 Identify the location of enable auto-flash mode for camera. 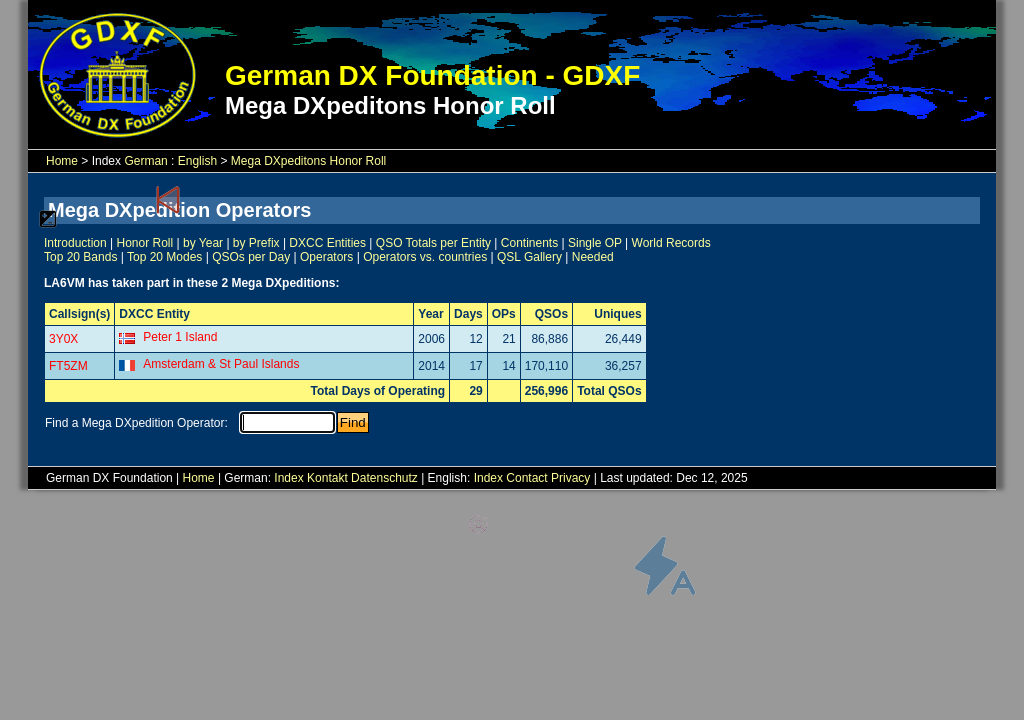
(664, 568).